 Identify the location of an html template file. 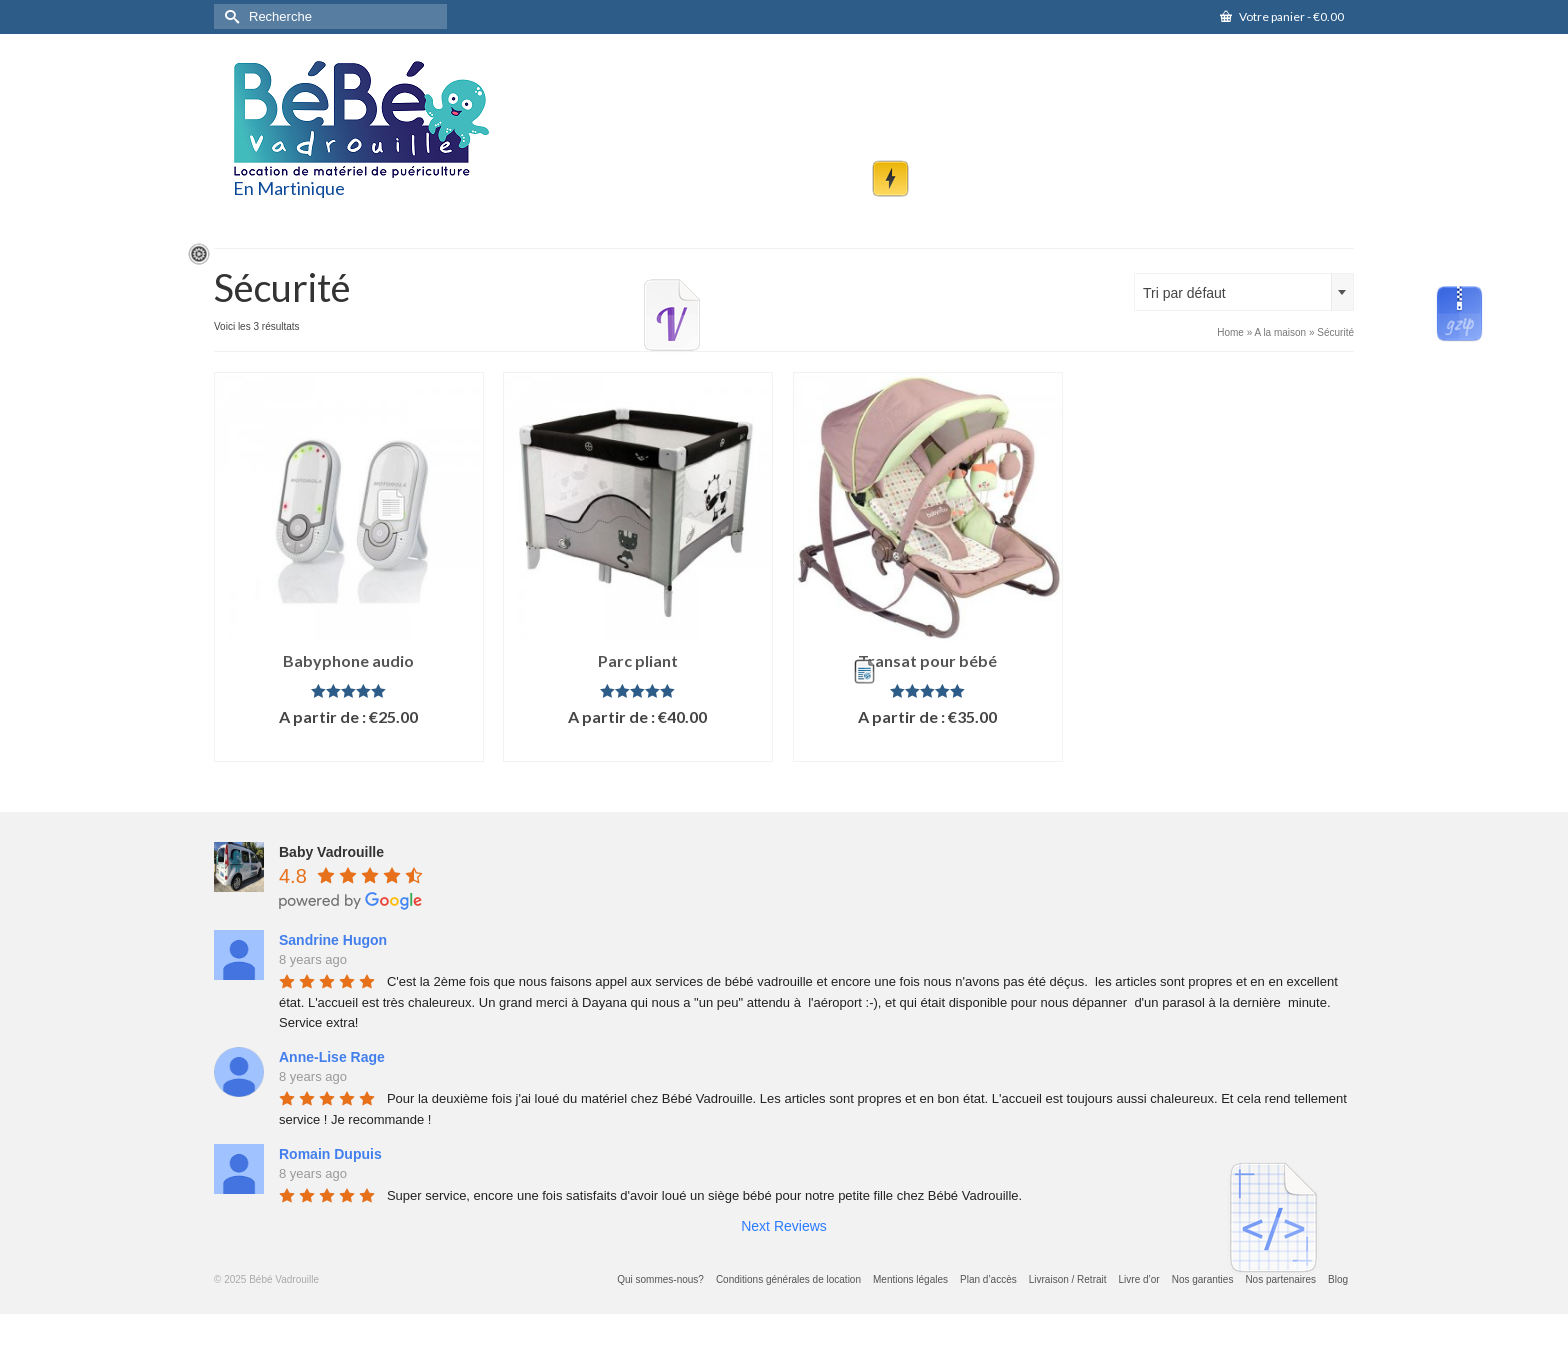
(1273, 1217).